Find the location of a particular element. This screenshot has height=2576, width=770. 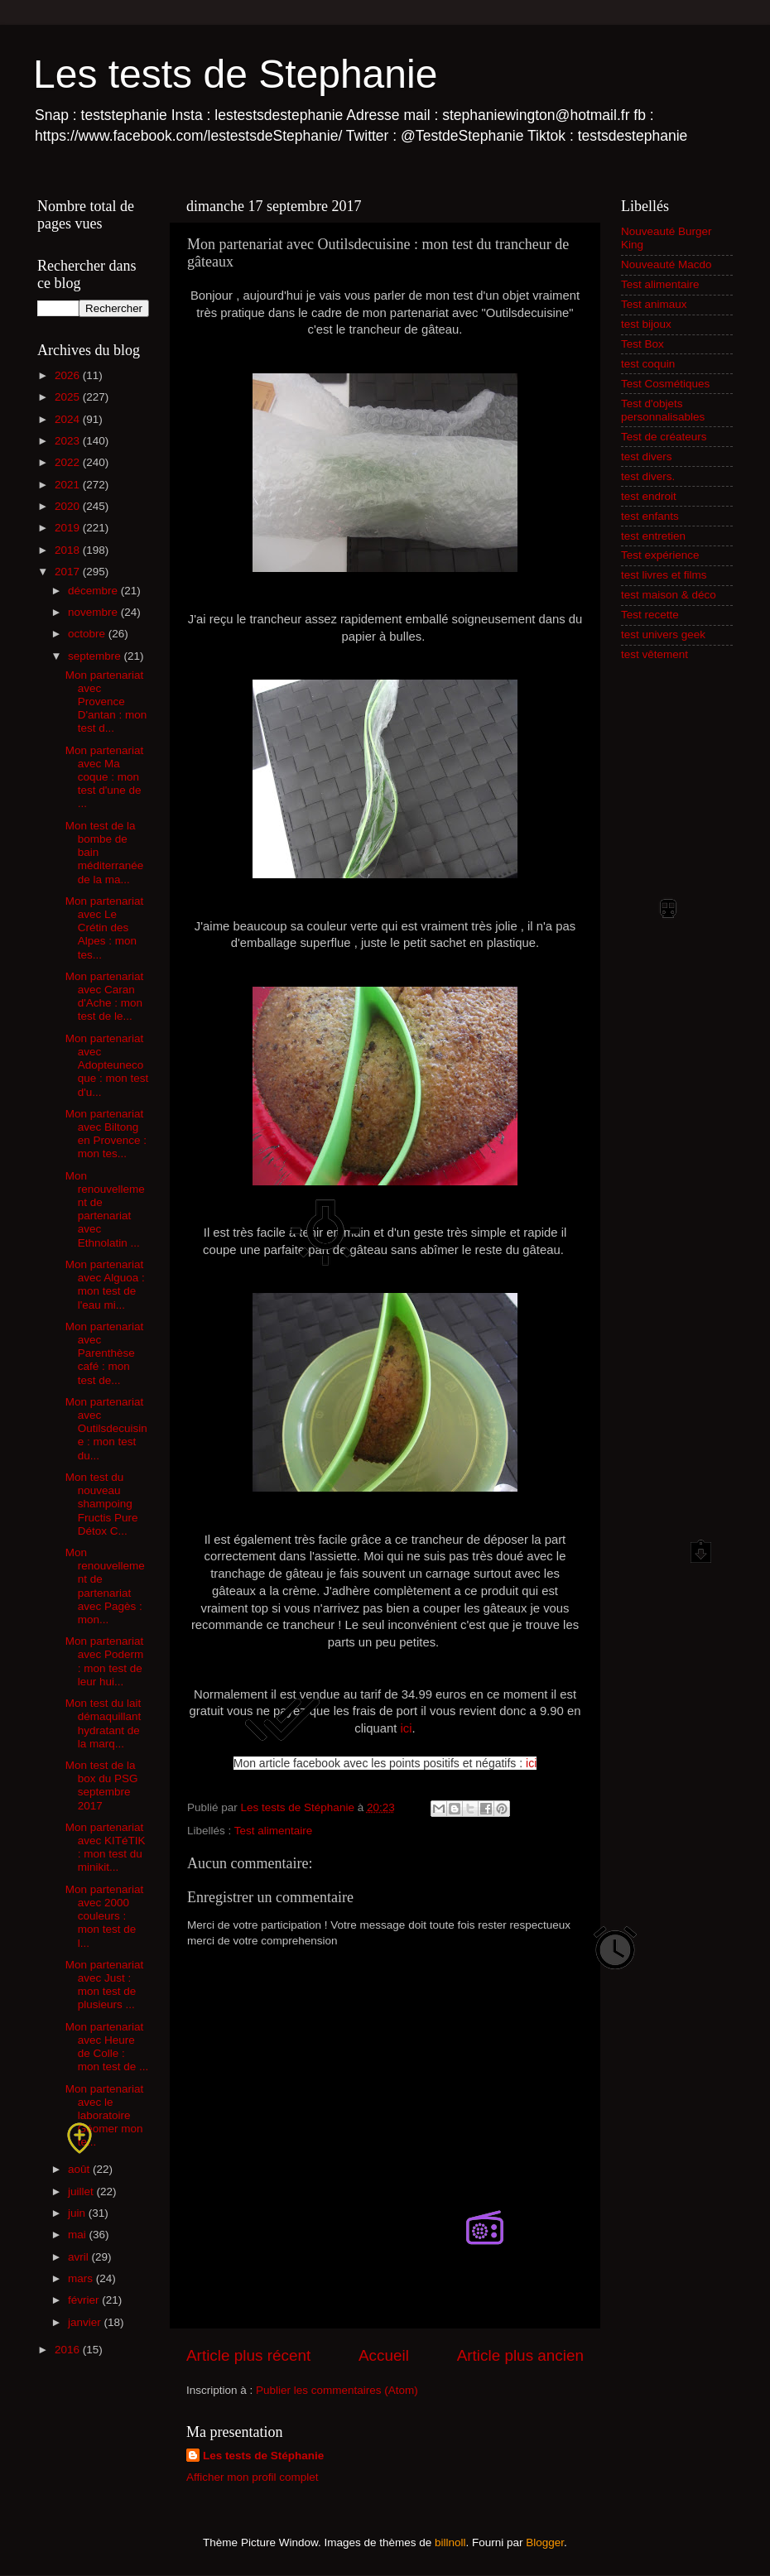

get public transit directions is located at coordinates (668, 909).